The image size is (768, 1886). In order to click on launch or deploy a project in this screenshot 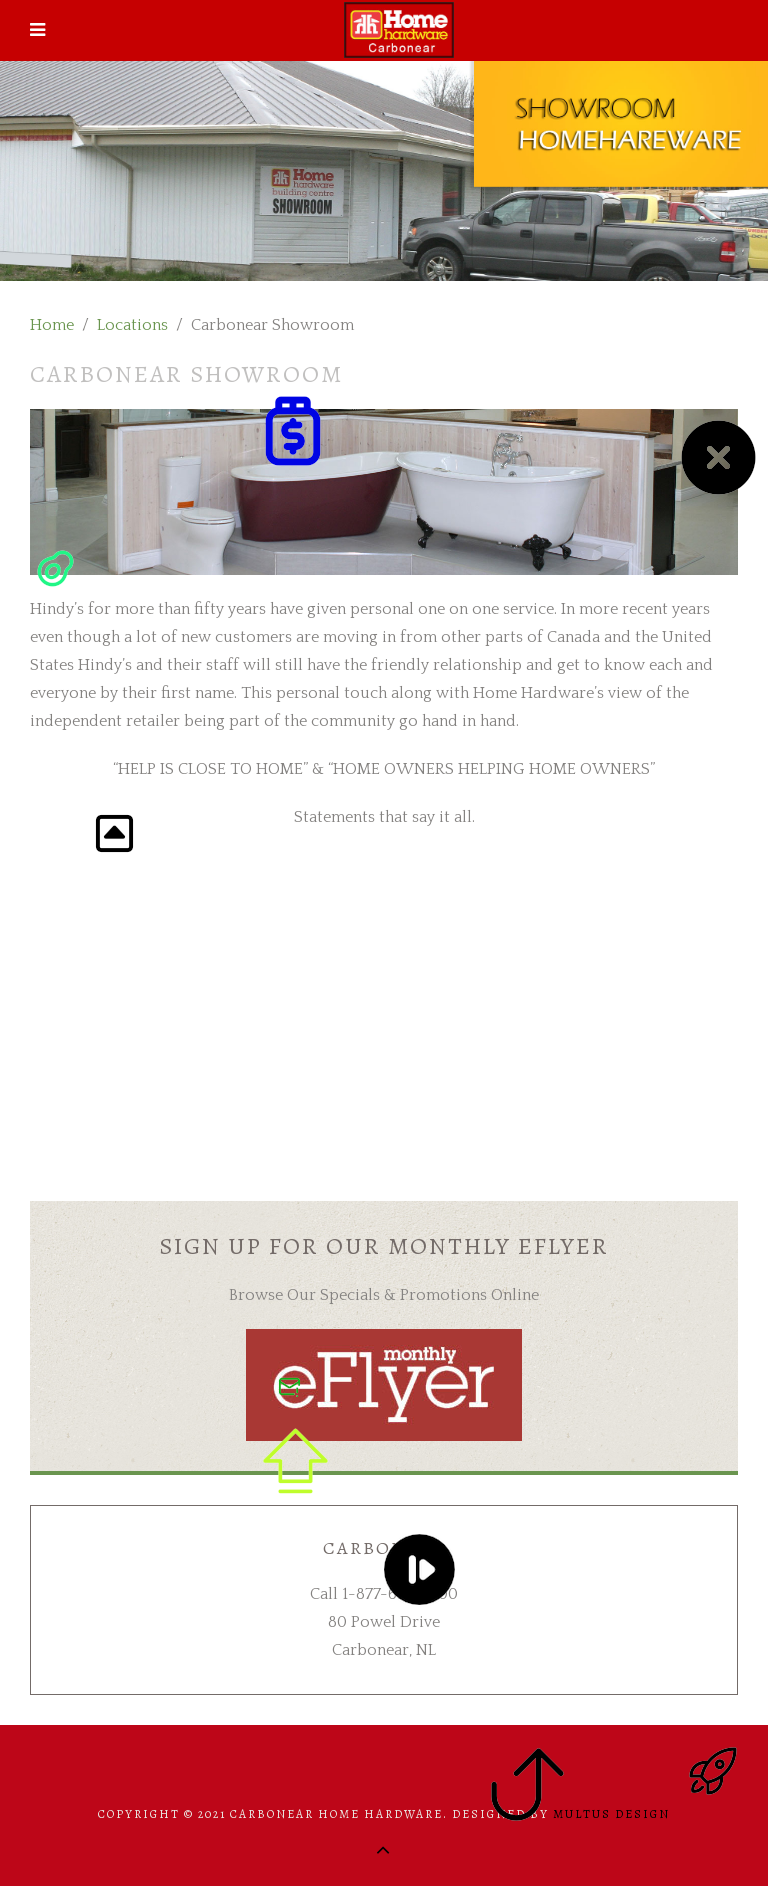, I will do `click(713, 1771)`.